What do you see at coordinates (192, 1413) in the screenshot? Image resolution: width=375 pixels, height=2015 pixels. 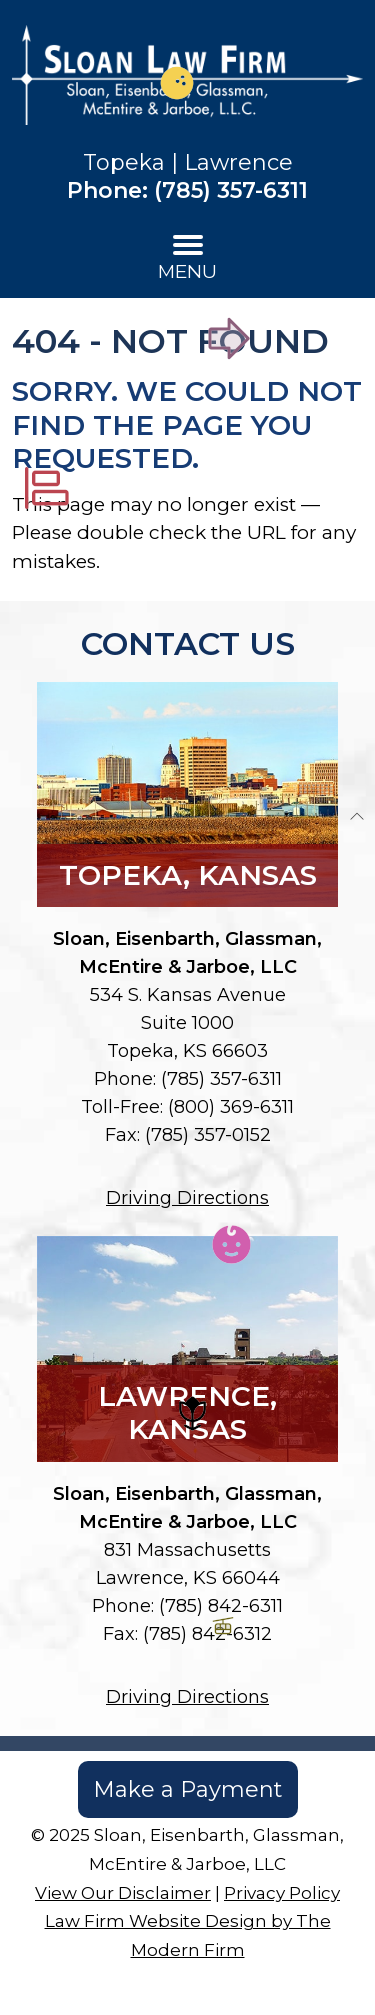 I see `access garden or plant-related features` at bounding box center [192, 1413].